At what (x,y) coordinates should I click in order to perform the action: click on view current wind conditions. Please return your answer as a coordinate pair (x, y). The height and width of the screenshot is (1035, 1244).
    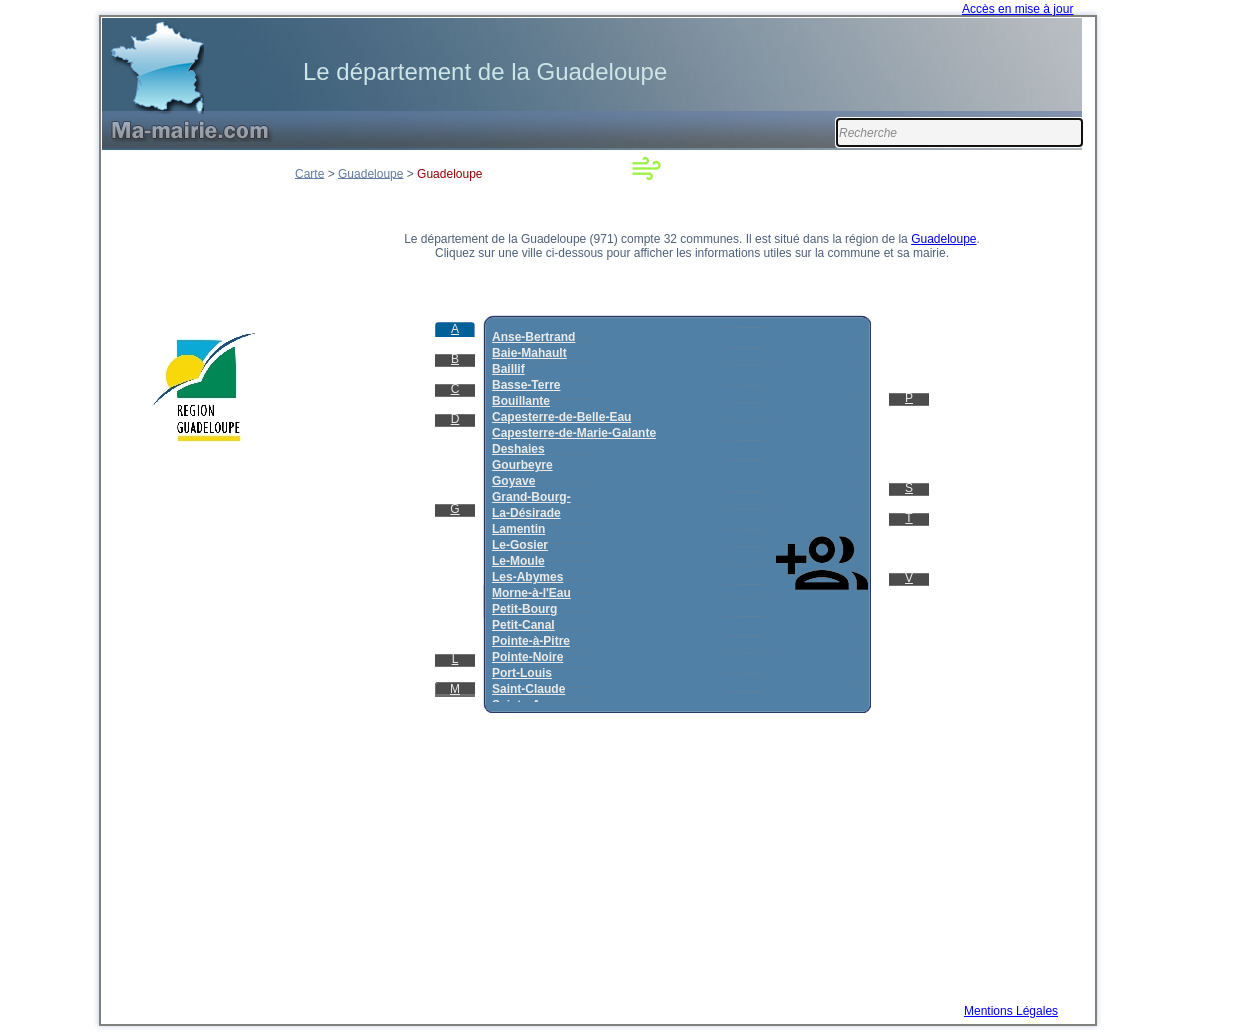
    Looking at the image, I should click on (646, 168).